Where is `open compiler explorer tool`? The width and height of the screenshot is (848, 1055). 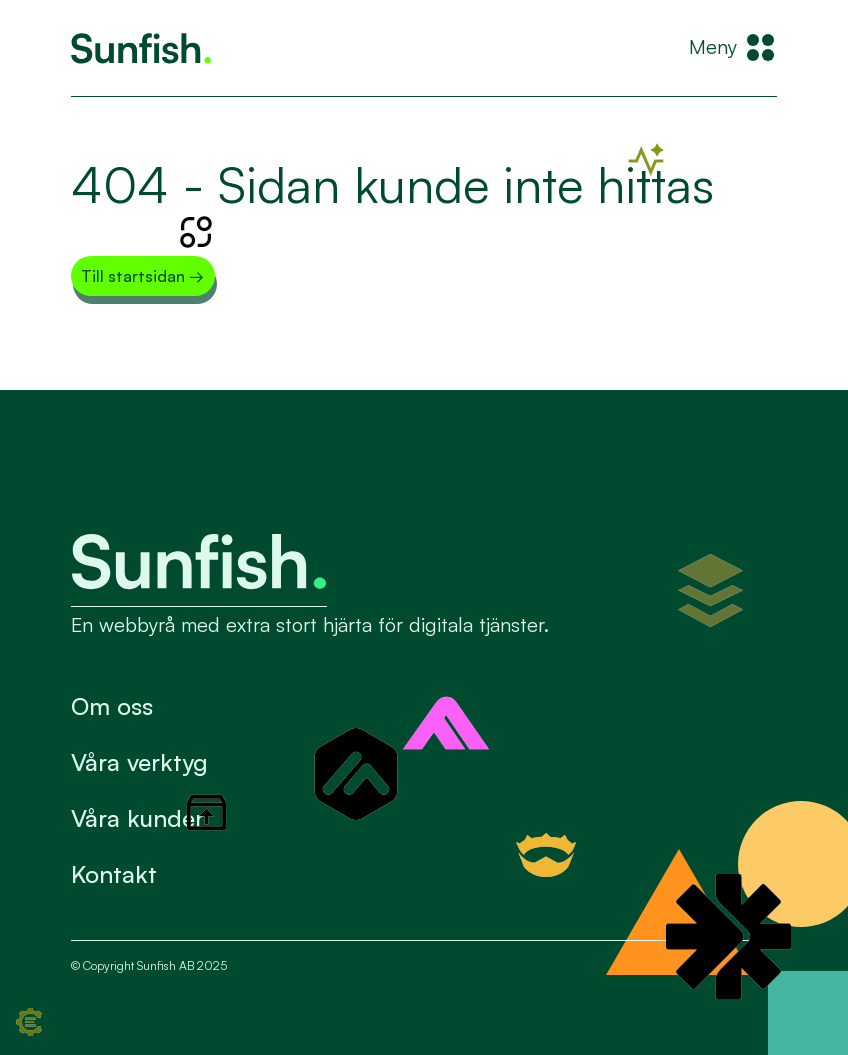
open compiler explorer tool is located at coordinates (29, 1022).